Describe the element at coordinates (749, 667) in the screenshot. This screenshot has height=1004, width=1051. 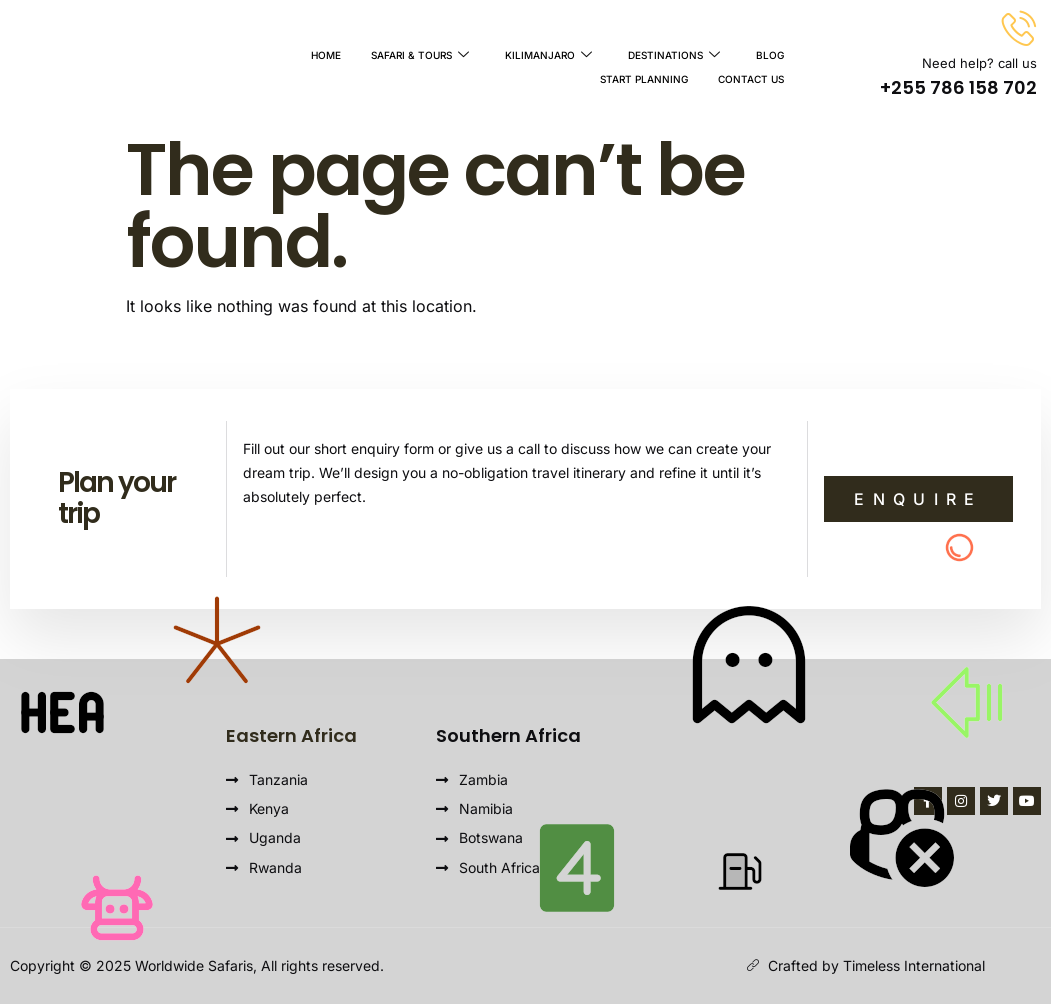
I see `enable ghost mode or incognito browsing` at that location.